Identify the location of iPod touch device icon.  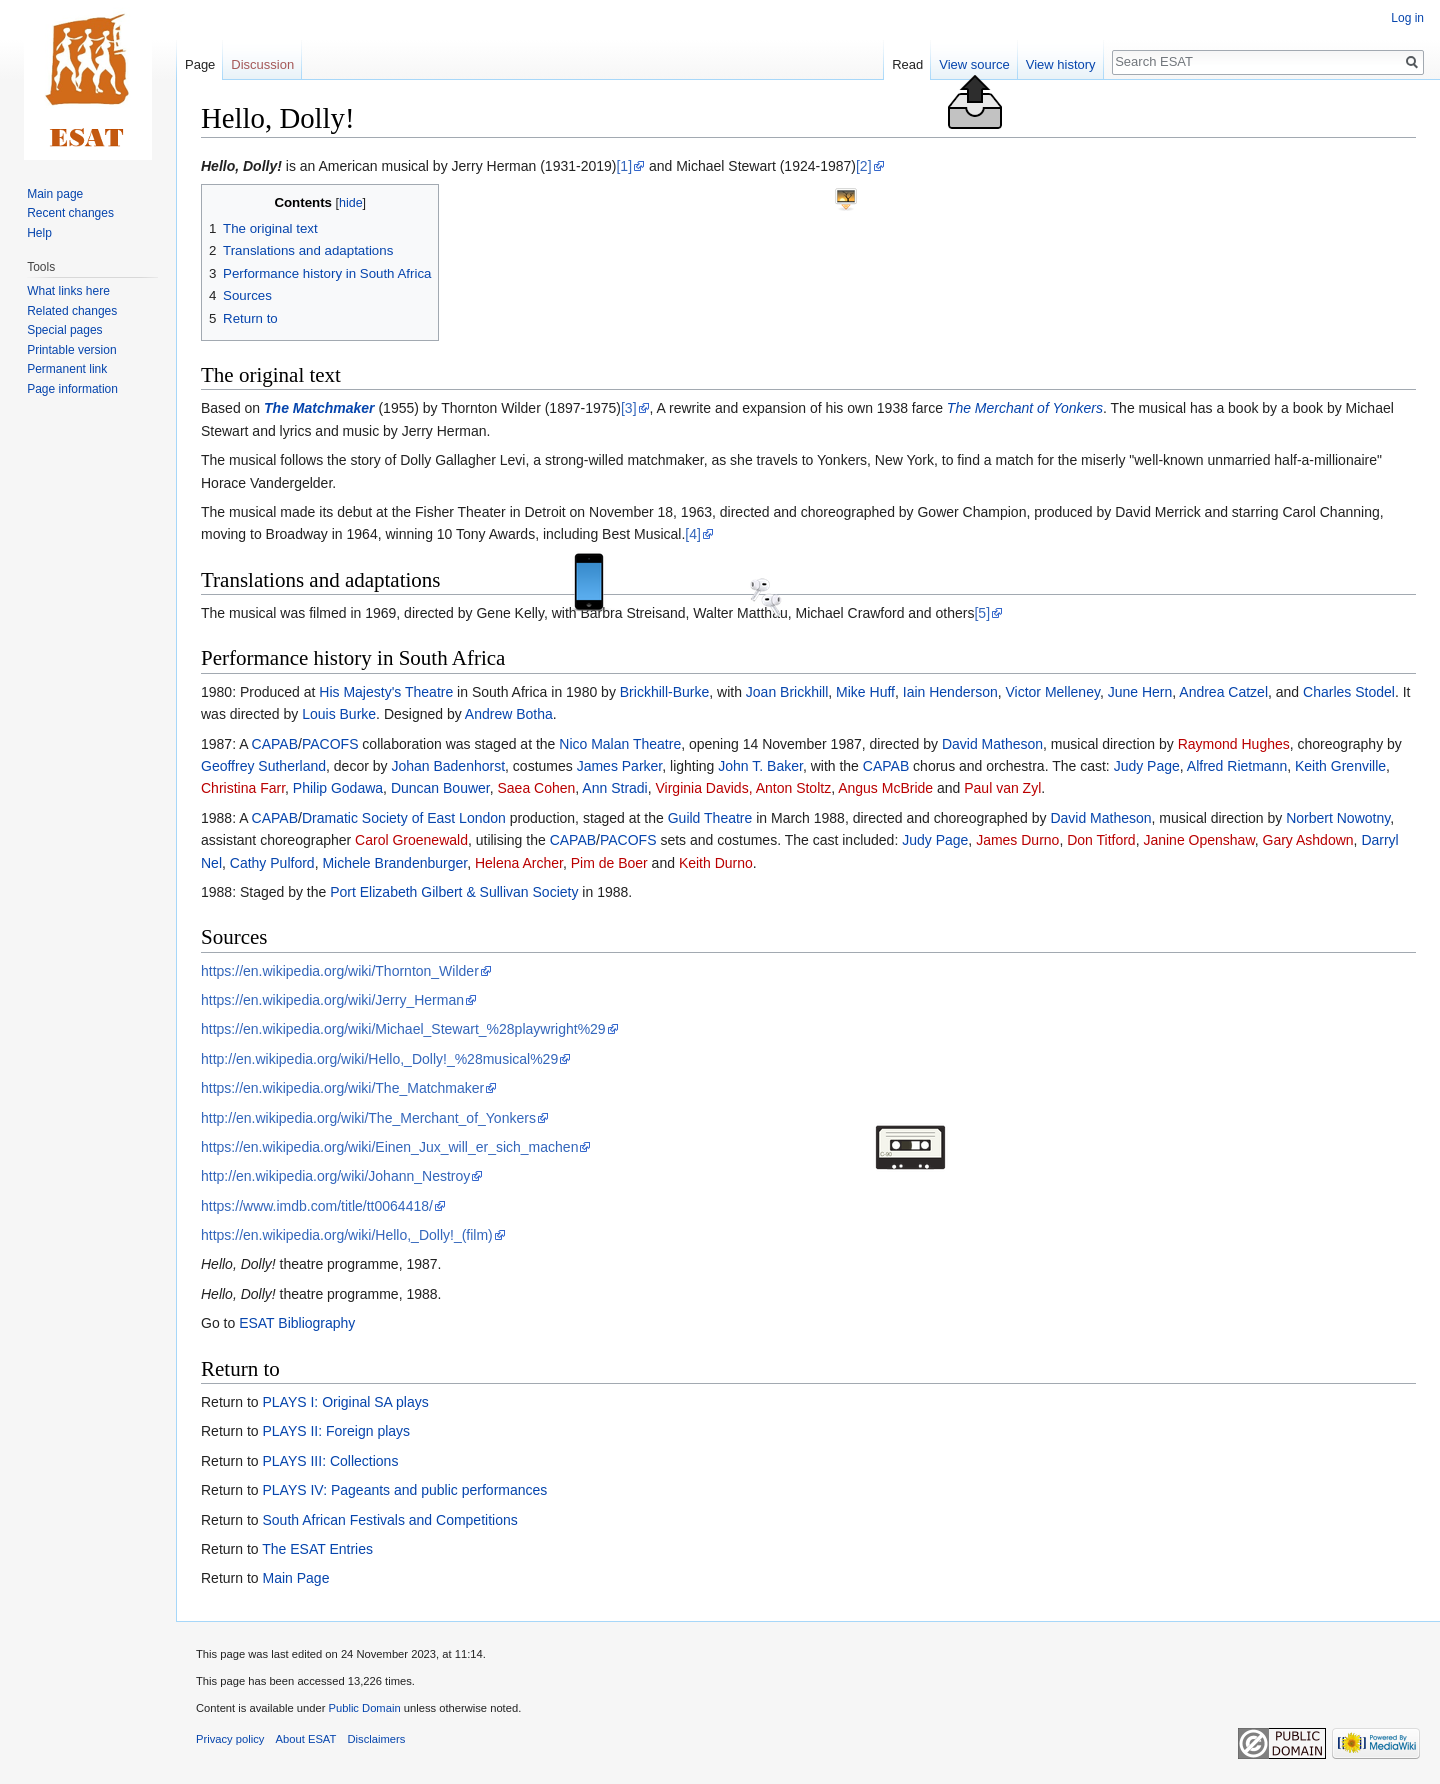
(589, 581).